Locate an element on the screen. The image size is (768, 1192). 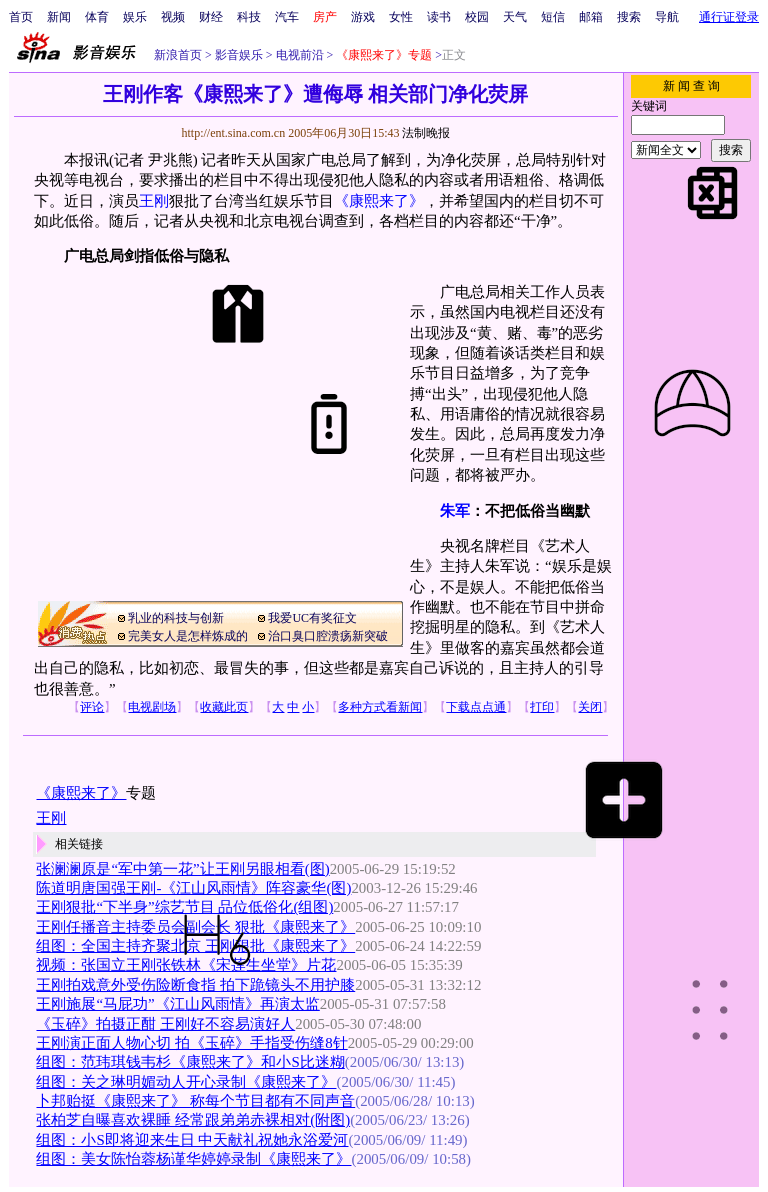
drag to reorder items is located at coordinates (710, 1010).